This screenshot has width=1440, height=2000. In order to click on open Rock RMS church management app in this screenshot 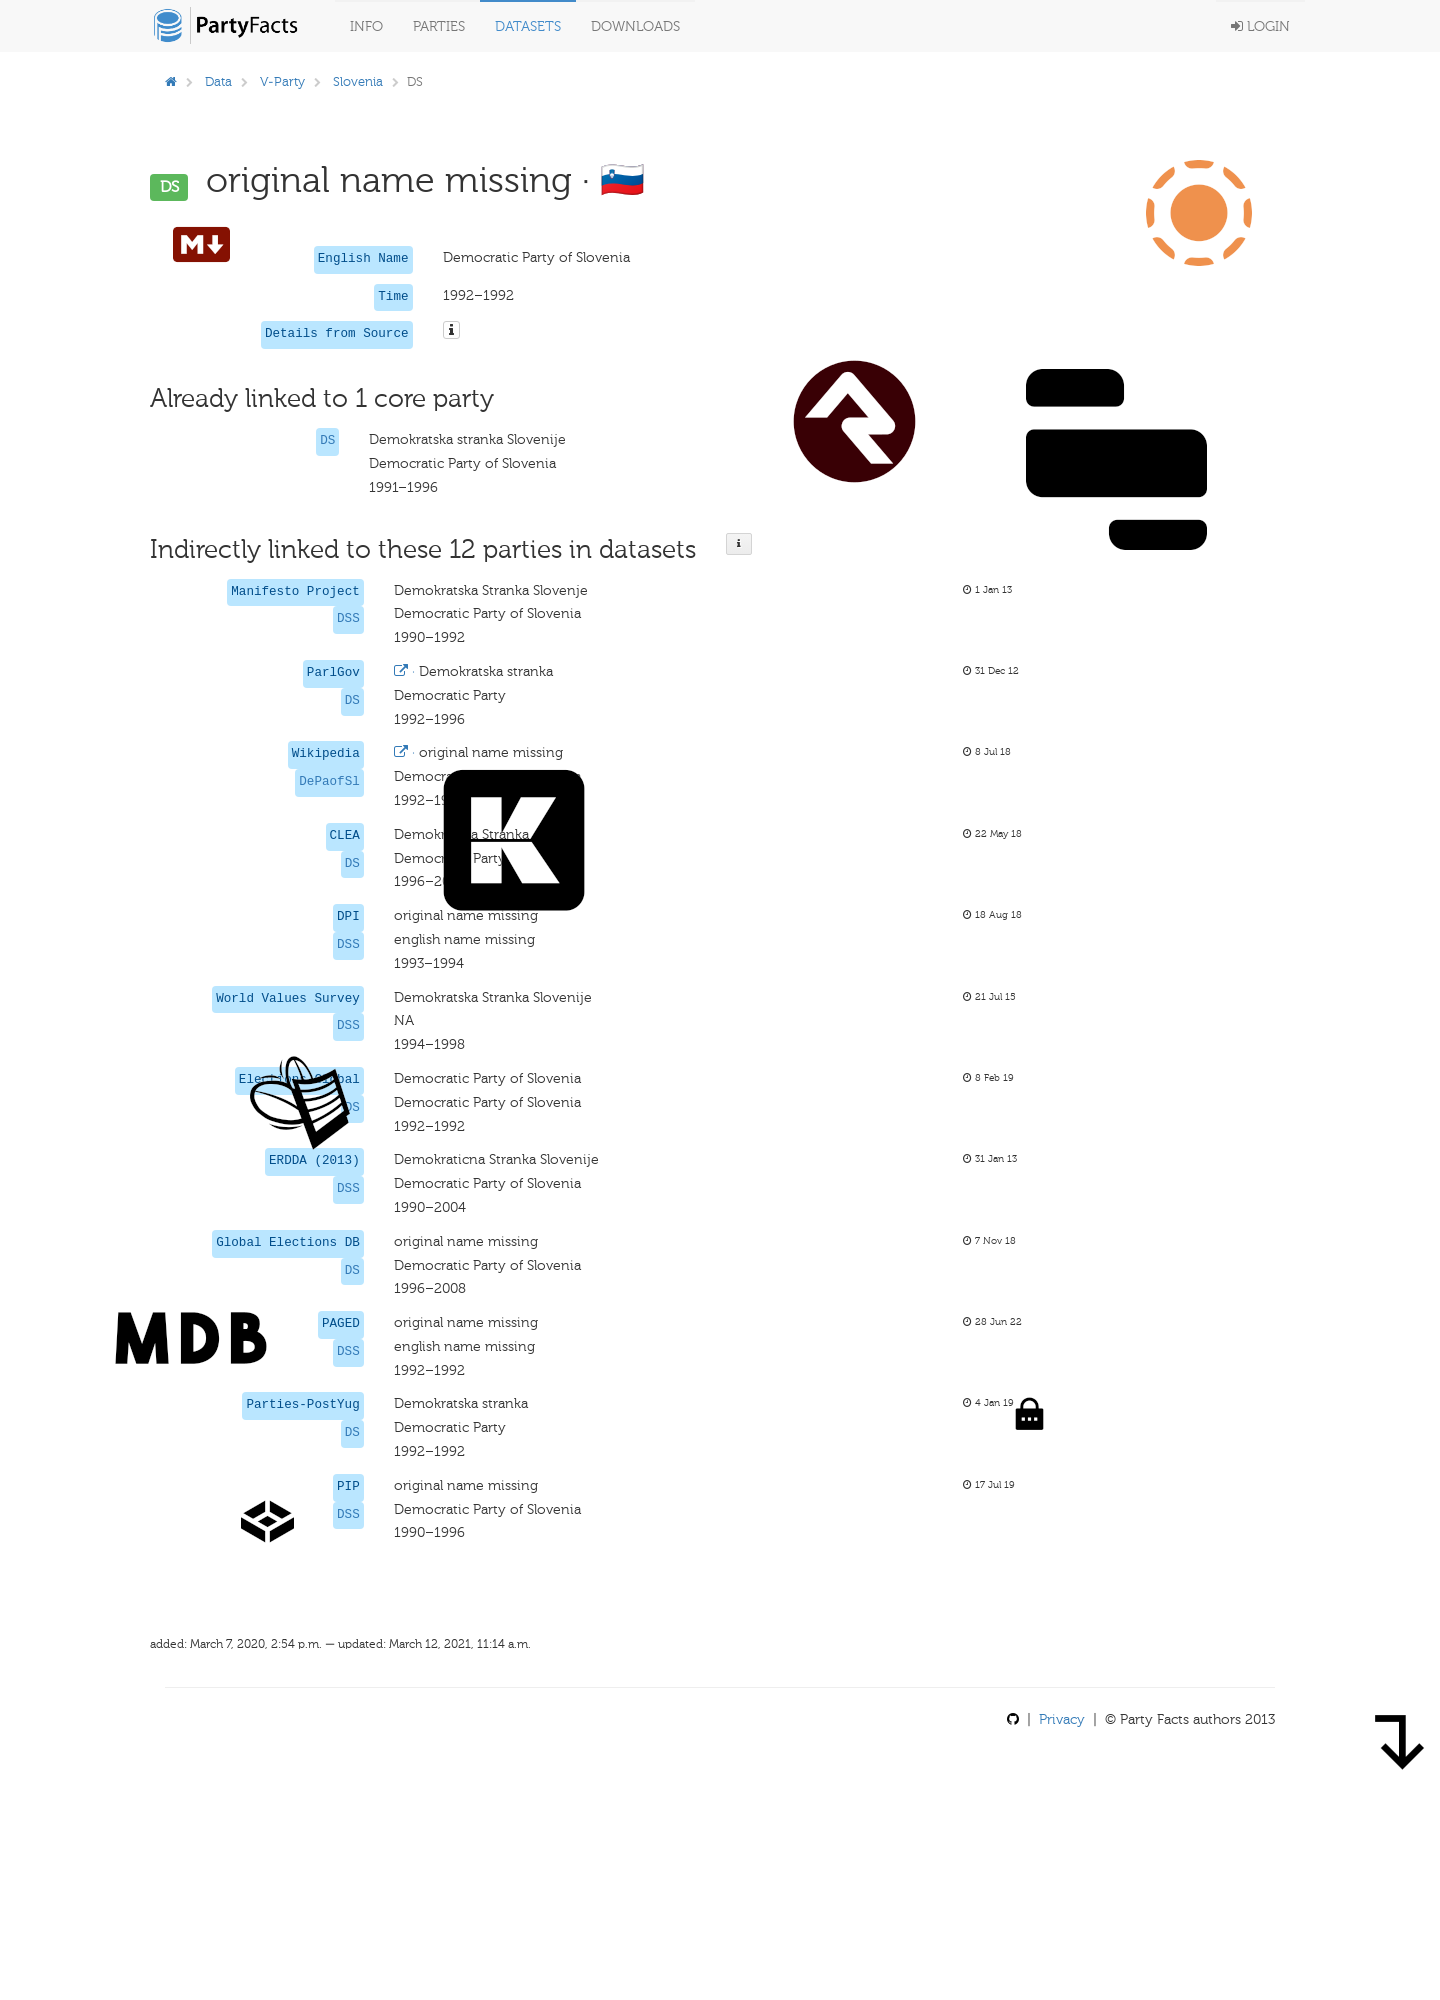, I will do `click(854, 421)`.